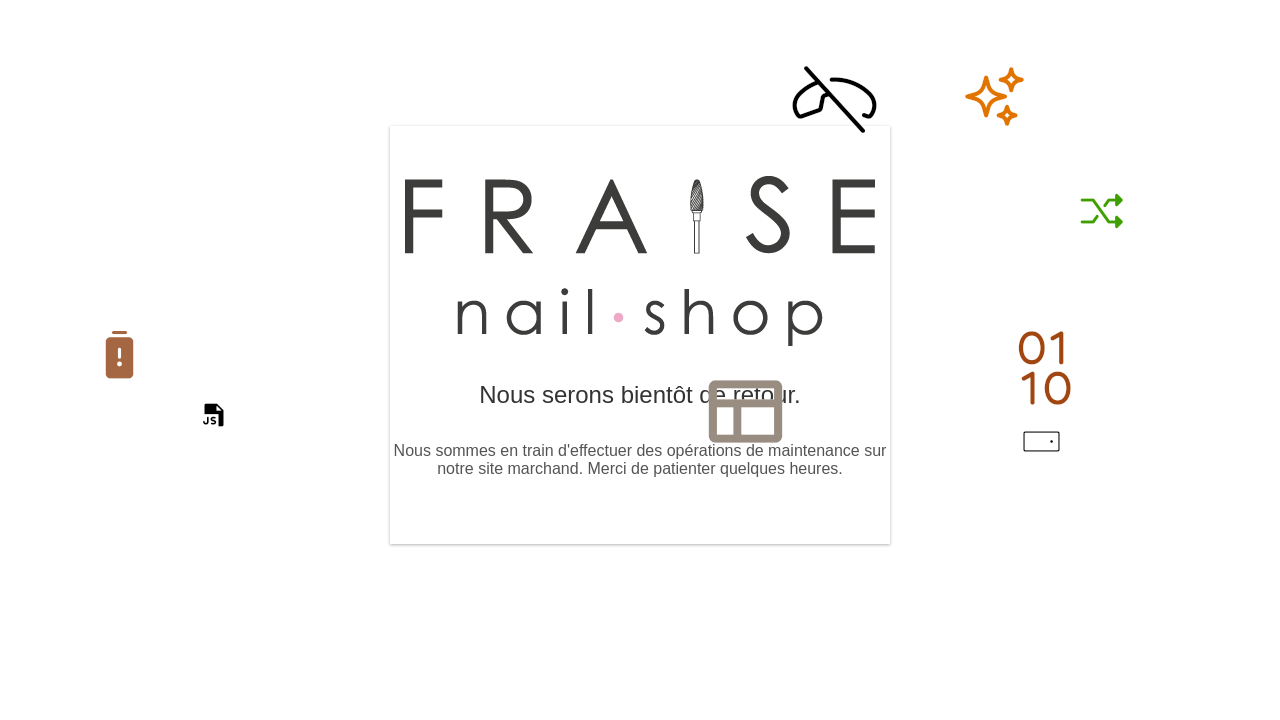 Image resolution: width=1280 pixels, height=720 pixels. I want to click on end or decline a phone call, so click(834, 99).